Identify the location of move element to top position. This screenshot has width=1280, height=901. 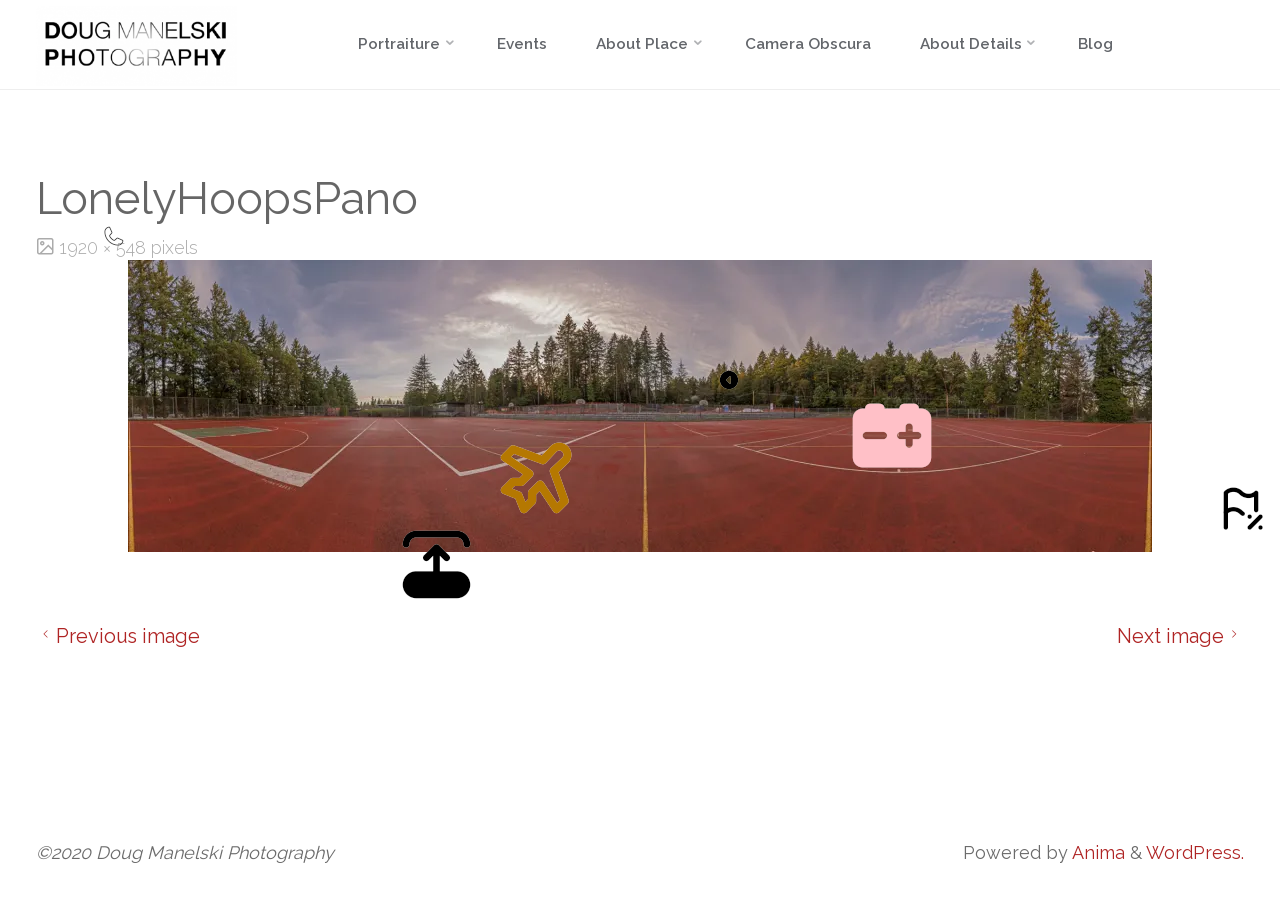
(436, 564).